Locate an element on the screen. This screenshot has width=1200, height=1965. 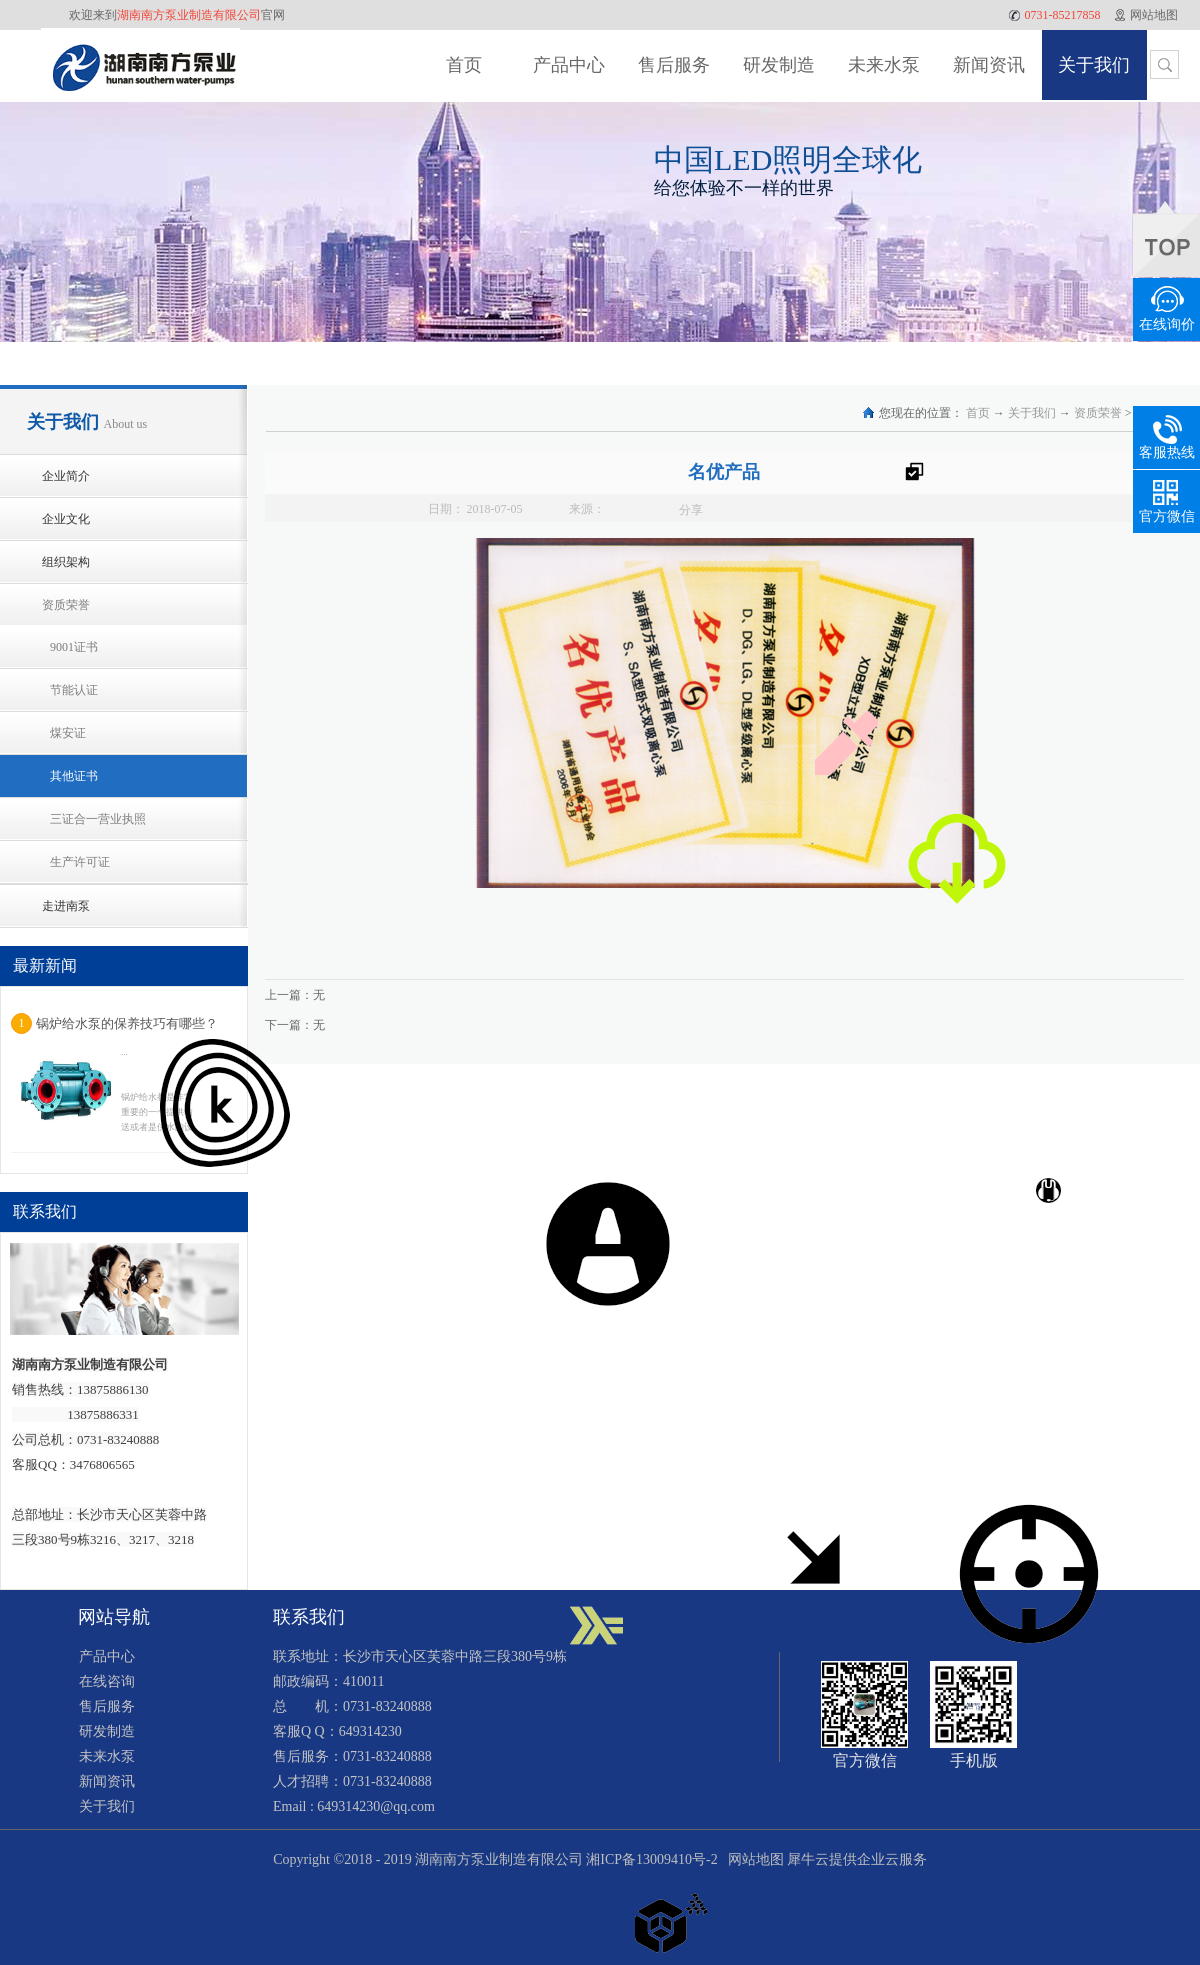
visit the Keep a Changelog website is located at coordinates (225, 1103).